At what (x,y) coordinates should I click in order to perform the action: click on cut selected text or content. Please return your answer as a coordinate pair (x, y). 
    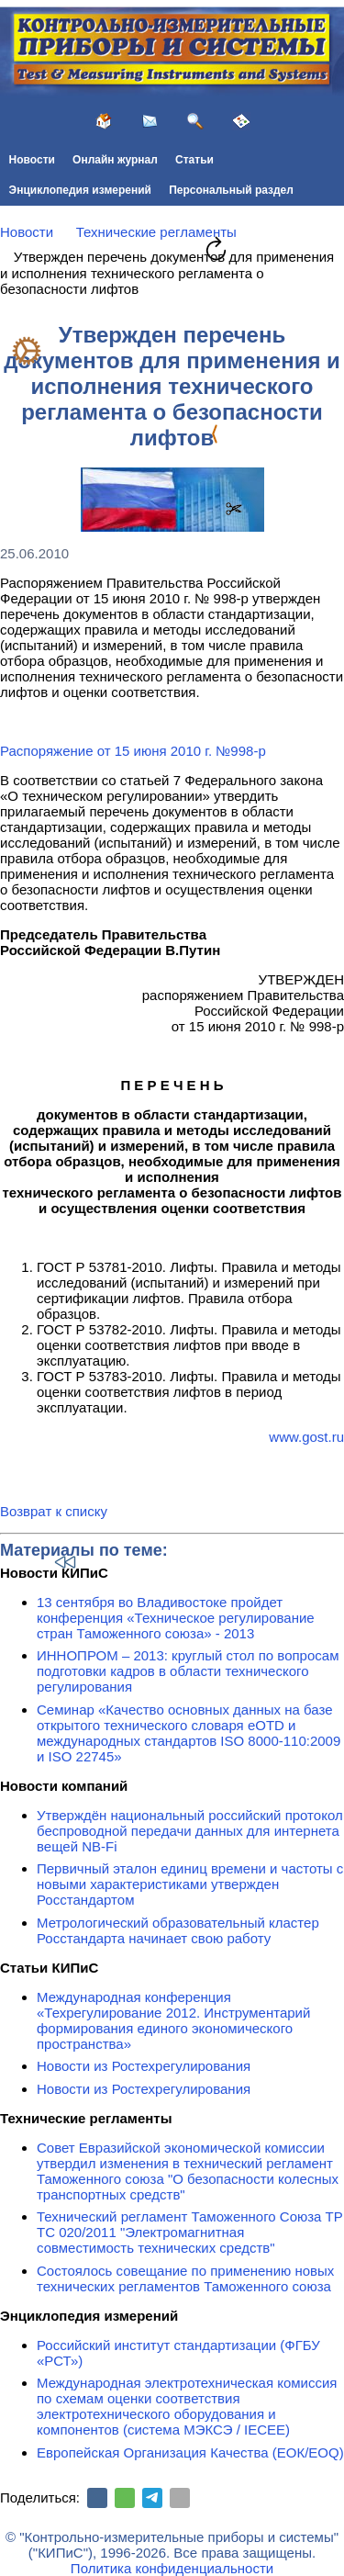
    Looking at the image, I should click on (234, 509).